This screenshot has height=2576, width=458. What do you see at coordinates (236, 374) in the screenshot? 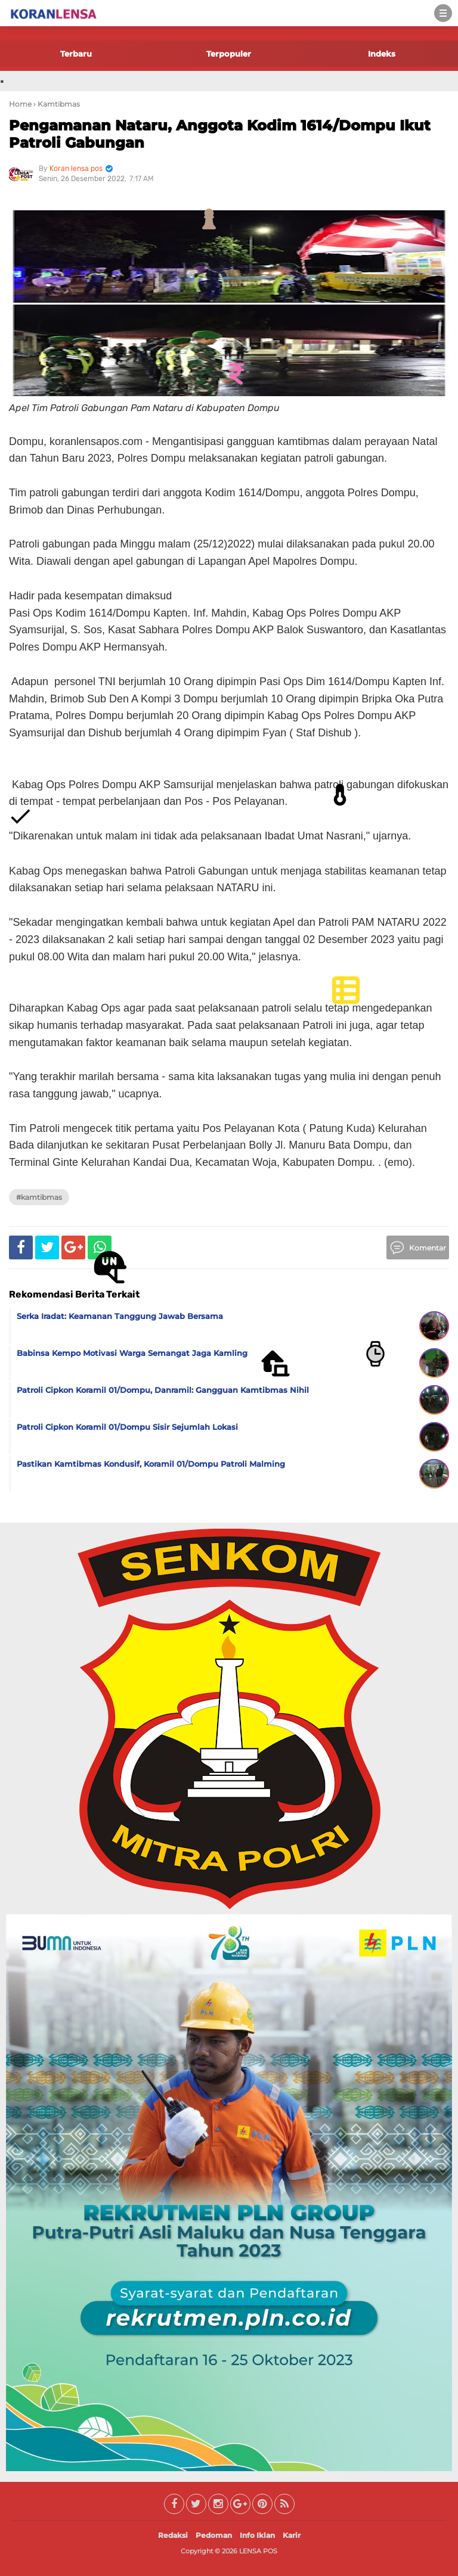
I see `view price in indian rupees` at bounding box center [236, 374].